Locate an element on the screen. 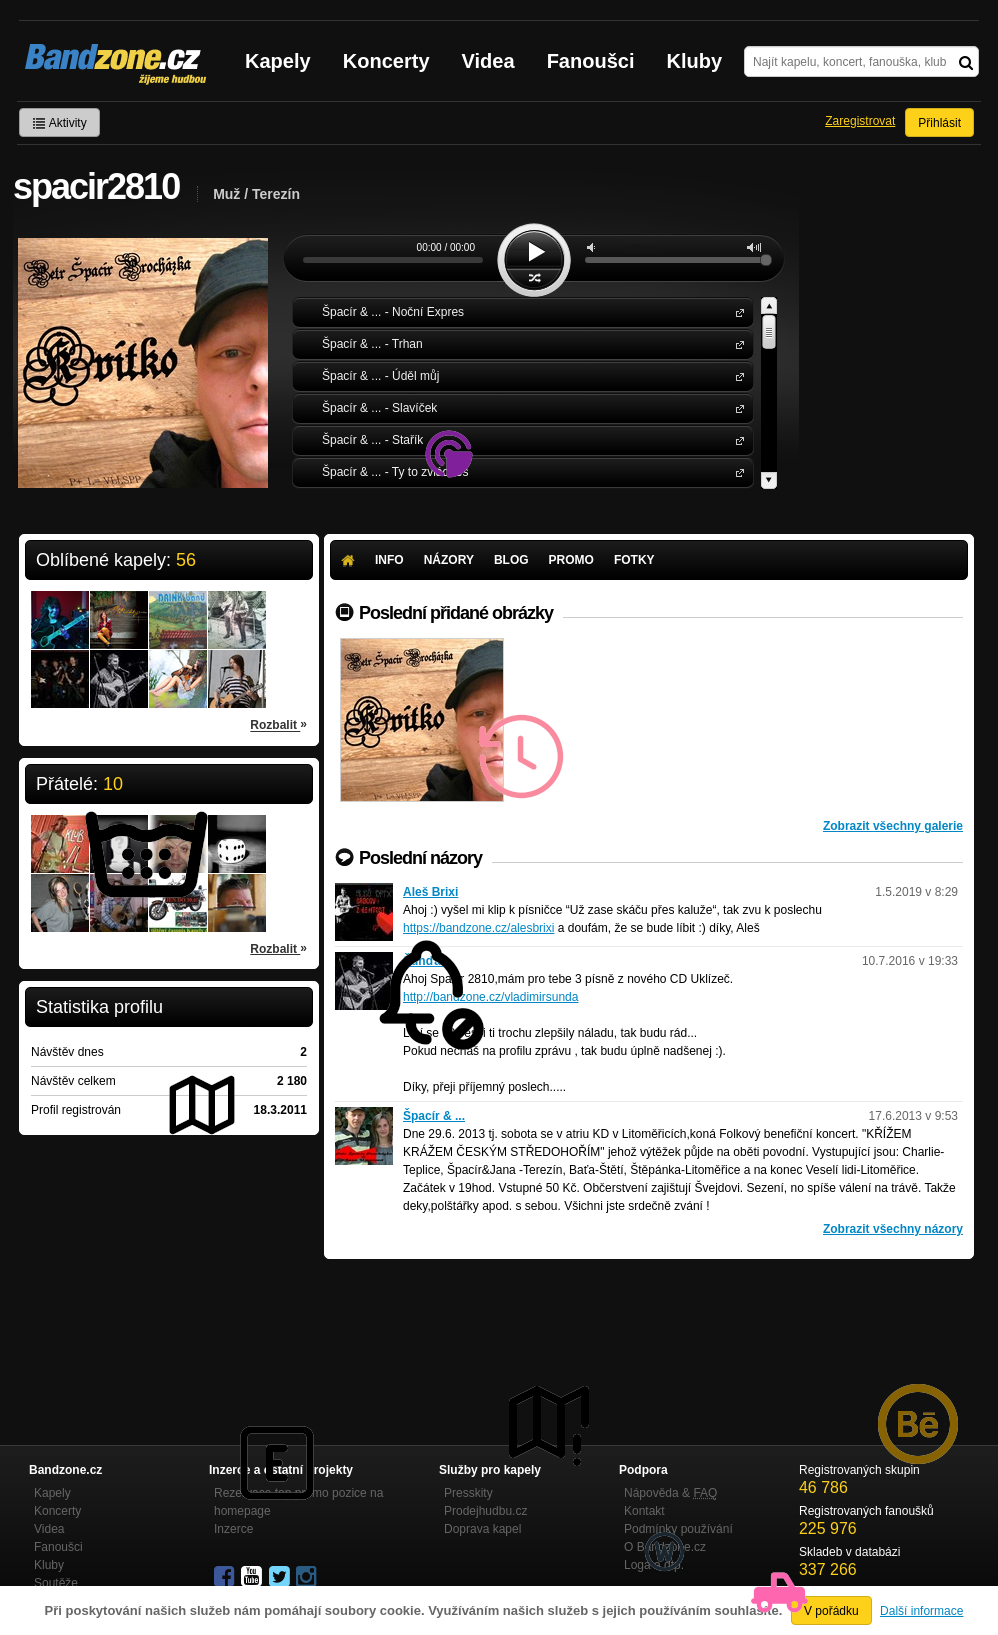  mute or disable notifications is located at coordinates (426, 992).